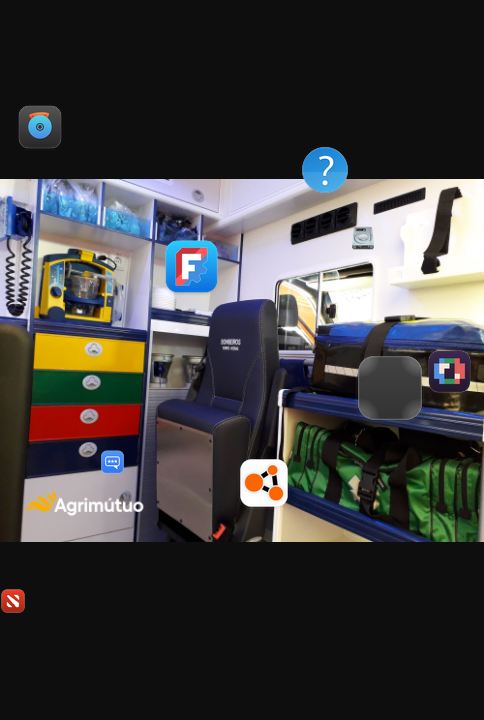 The height and width of the screenshot is (720, 484). I want to click on access local hard drive storage, so click(363, 238).